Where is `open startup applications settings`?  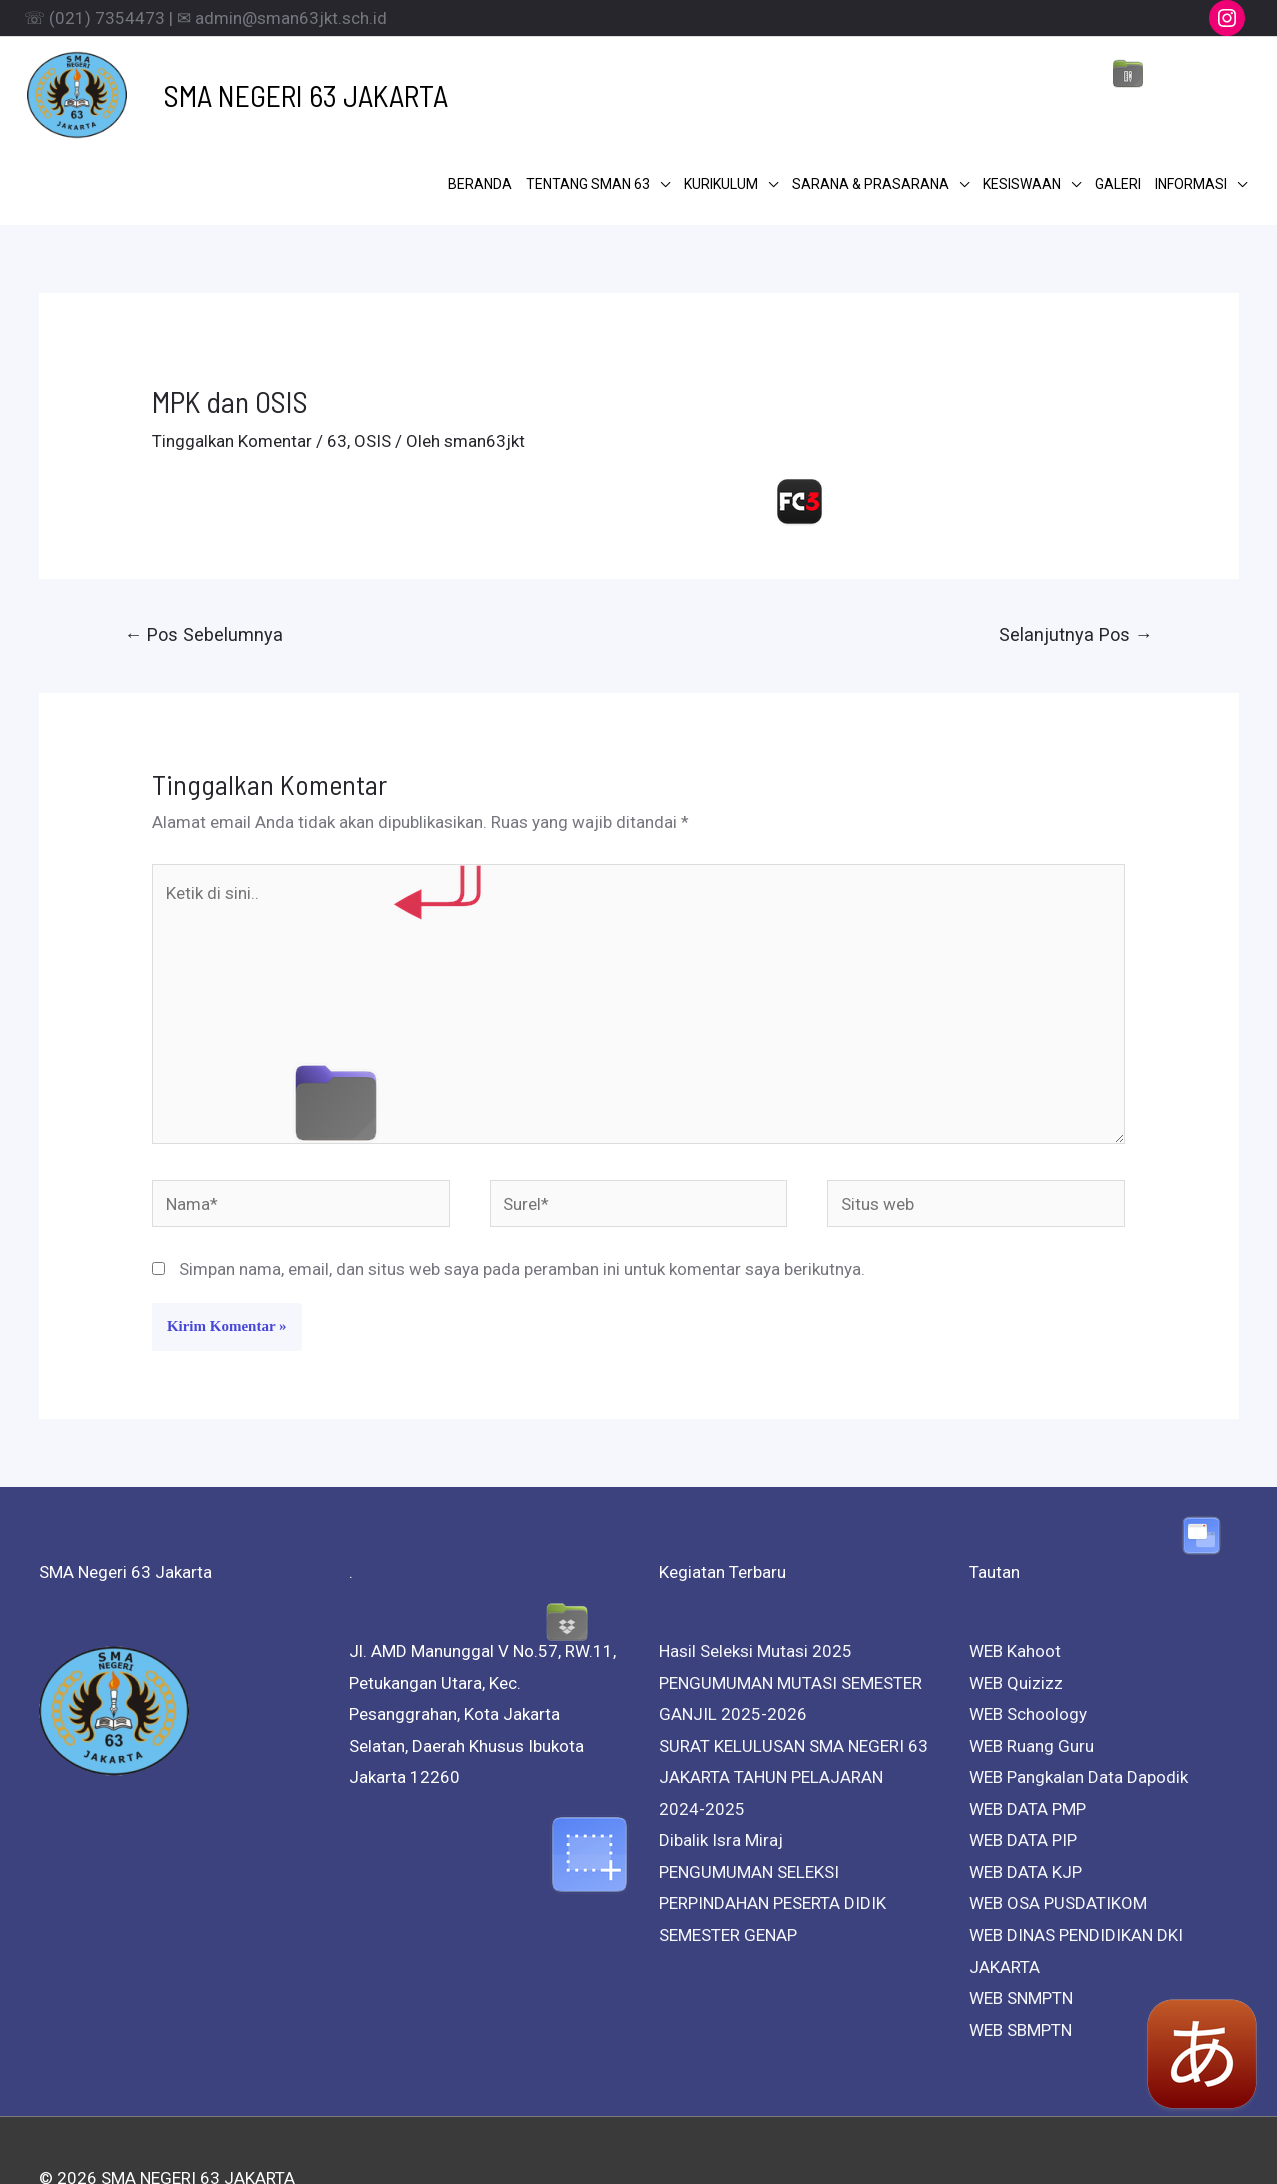
open startup applications settings is located at coordinates (1201, 1535).